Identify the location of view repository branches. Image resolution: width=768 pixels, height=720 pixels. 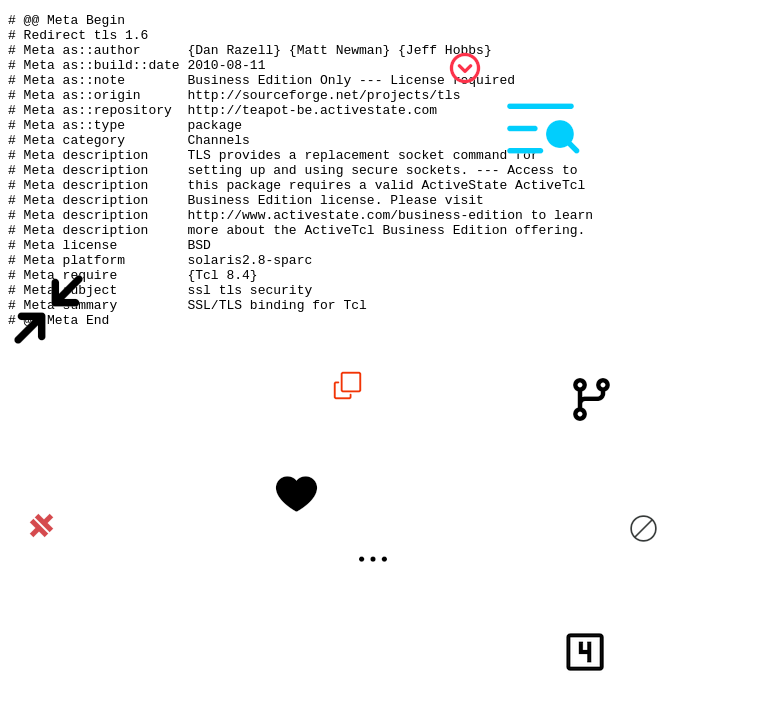
(591, 399).